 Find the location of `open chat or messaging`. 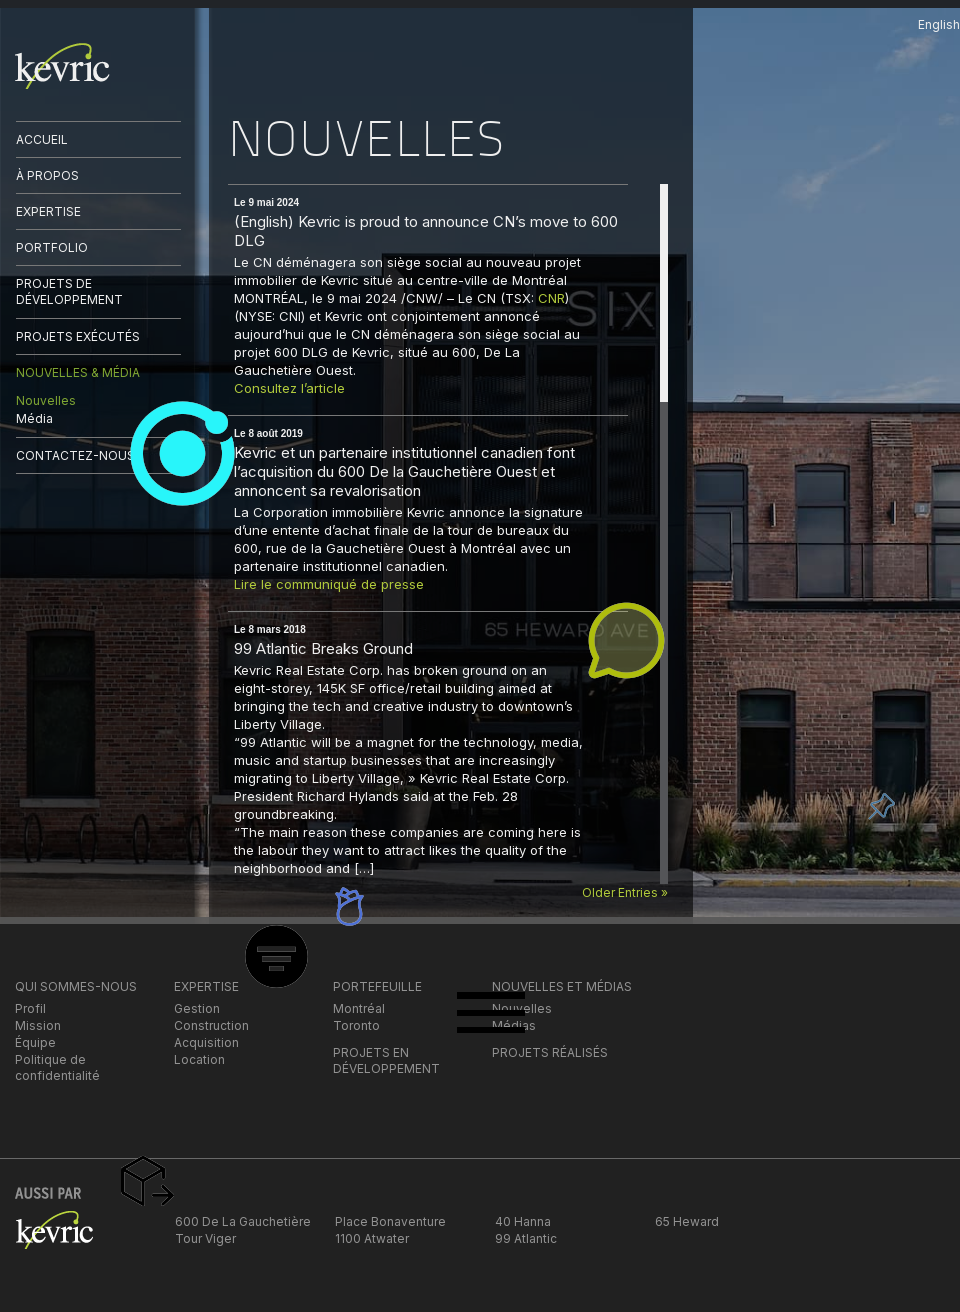

open chat or messaging is located at coordinates (626, 640).